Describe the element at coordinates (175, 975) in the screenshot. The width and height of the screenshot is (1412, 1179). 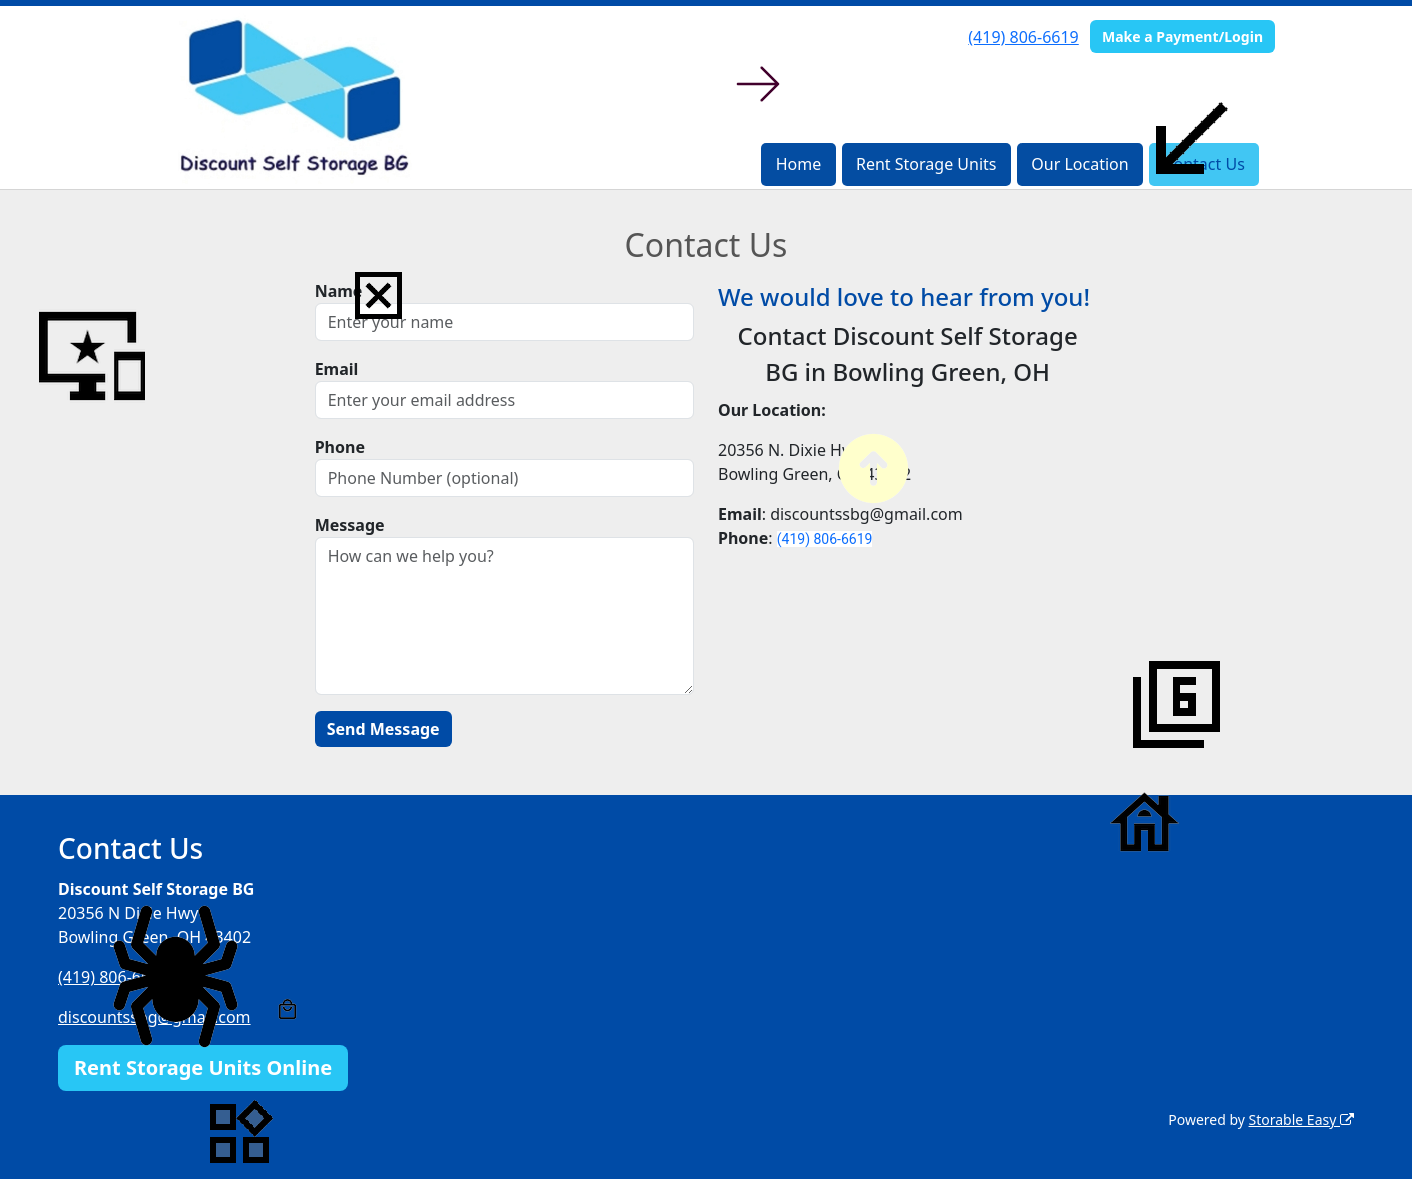
I see `indicates bug or error in the system` at that location.